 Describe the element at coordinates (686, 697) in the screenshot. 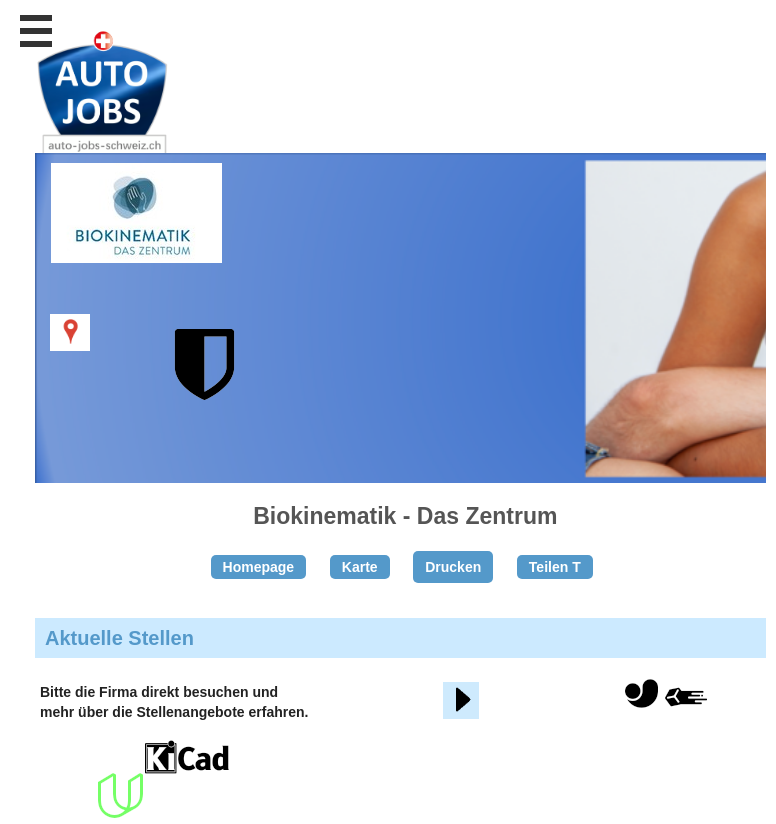

I see `velocity app or service logo` at that location.